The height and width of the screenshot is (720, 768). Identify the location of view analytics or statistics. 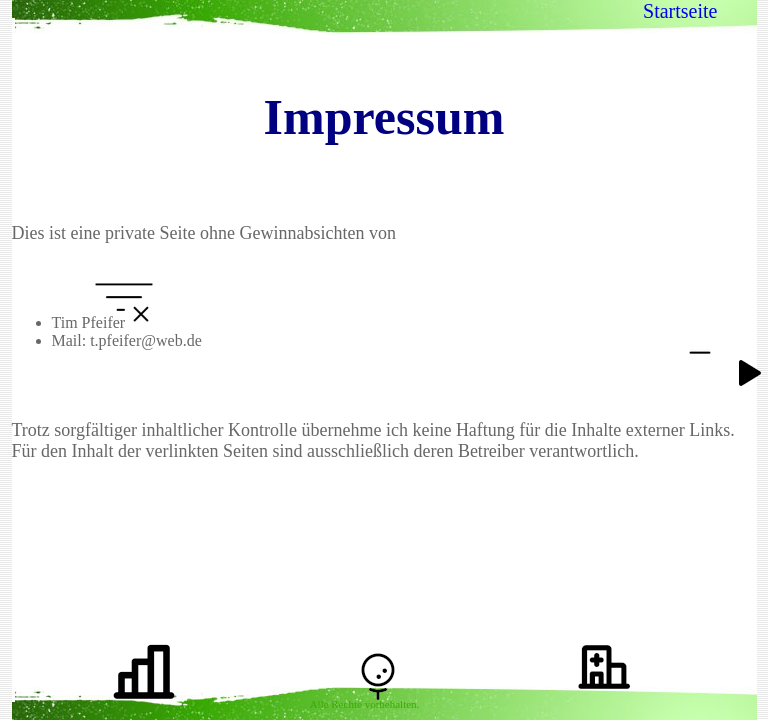
(144, 673).